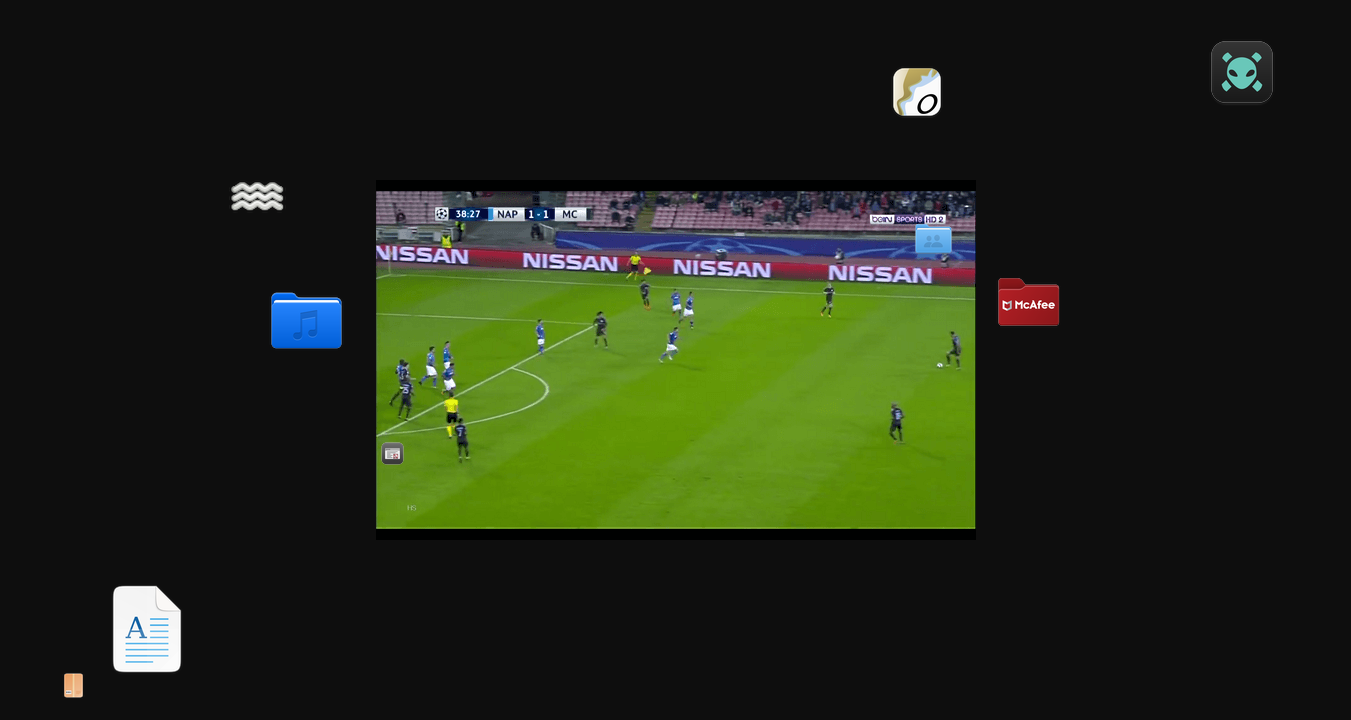 The image size is (1351, 720). Describe the element at coordinates (147, 629) in the screenshot. I see `open a text document file` at that location.